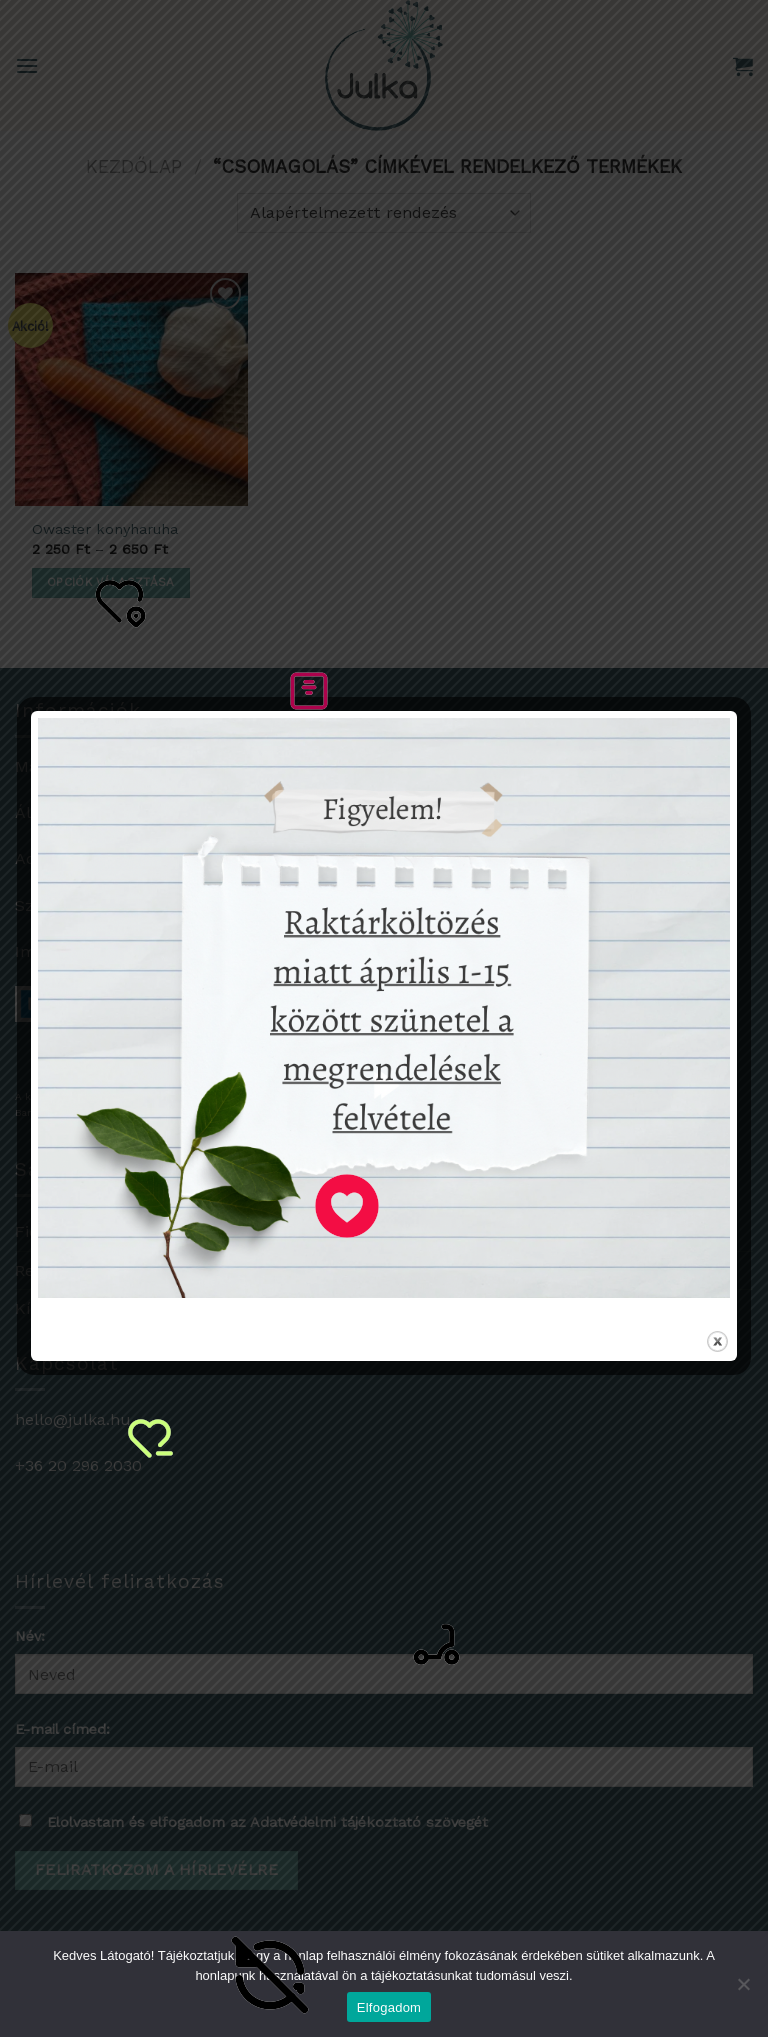 This screenshot has height=2037, width=768. What do you see at coordinates (347, 1206) in the screenshot?
I see `add to favorites` at bounding box center [347, 1206].